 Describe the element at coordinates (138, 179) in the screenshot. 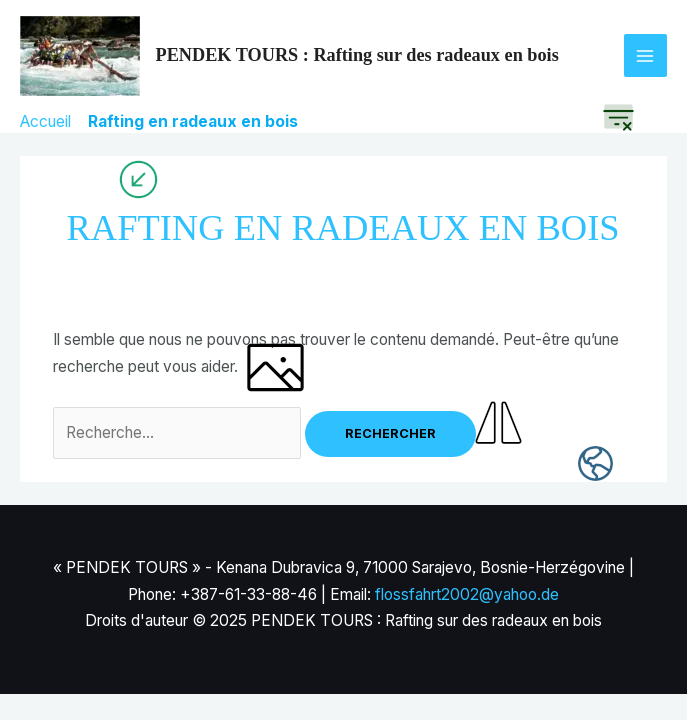

I see `navigate to previous or lower-left content` at that location.